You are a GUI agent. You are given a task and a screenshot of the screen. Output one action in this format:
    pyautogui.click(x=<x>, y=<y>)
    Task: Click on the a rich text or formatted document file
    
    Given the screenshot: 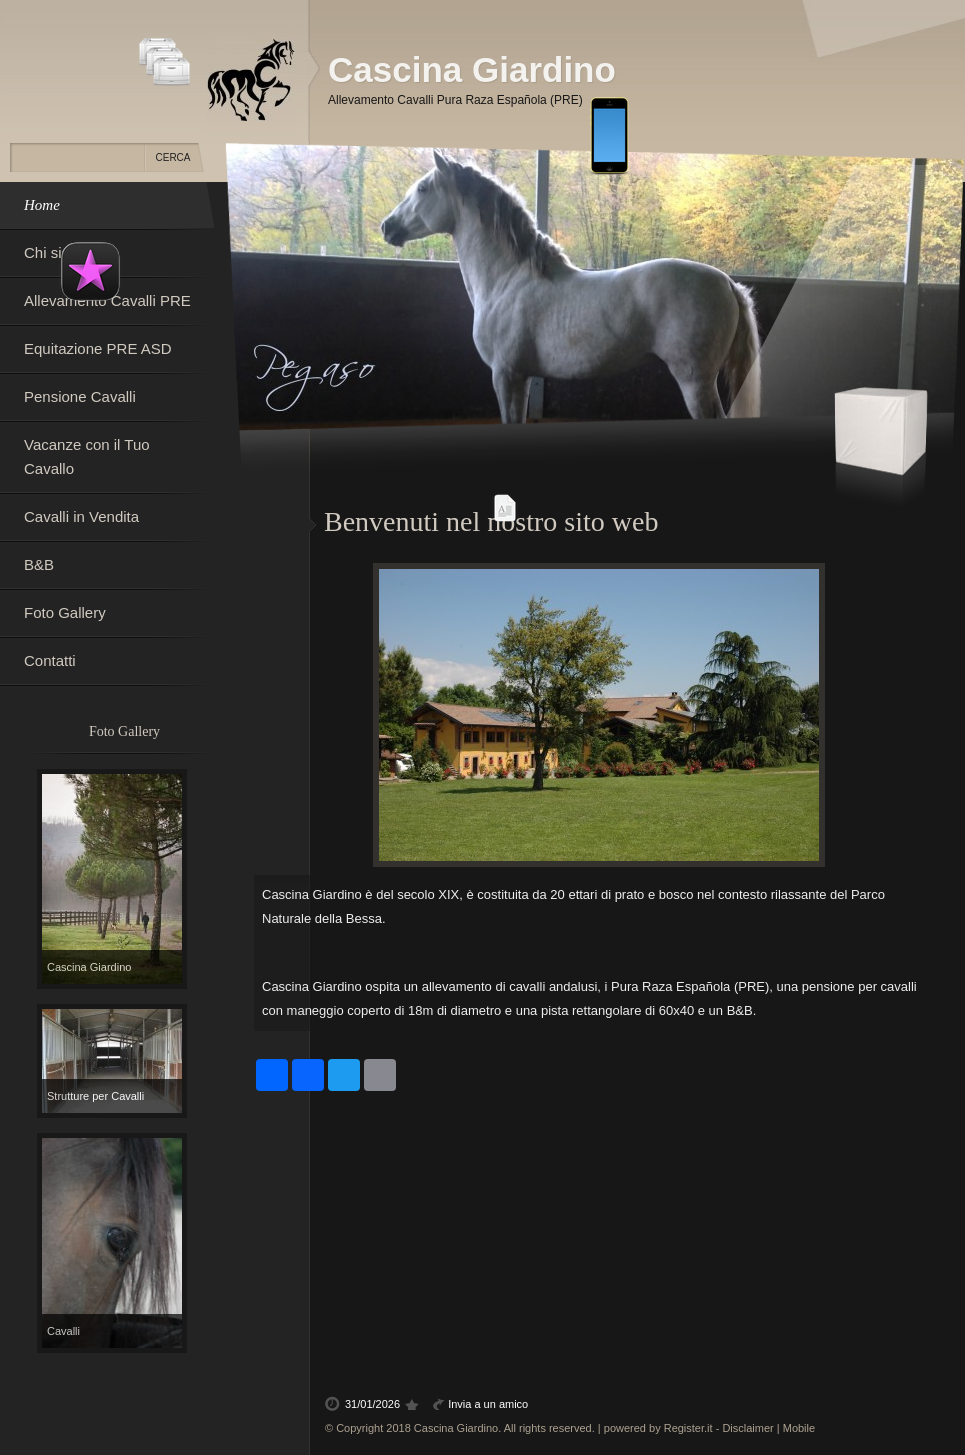 What is the action you would take?
    pyautogui.click(x=505, y=508)
    